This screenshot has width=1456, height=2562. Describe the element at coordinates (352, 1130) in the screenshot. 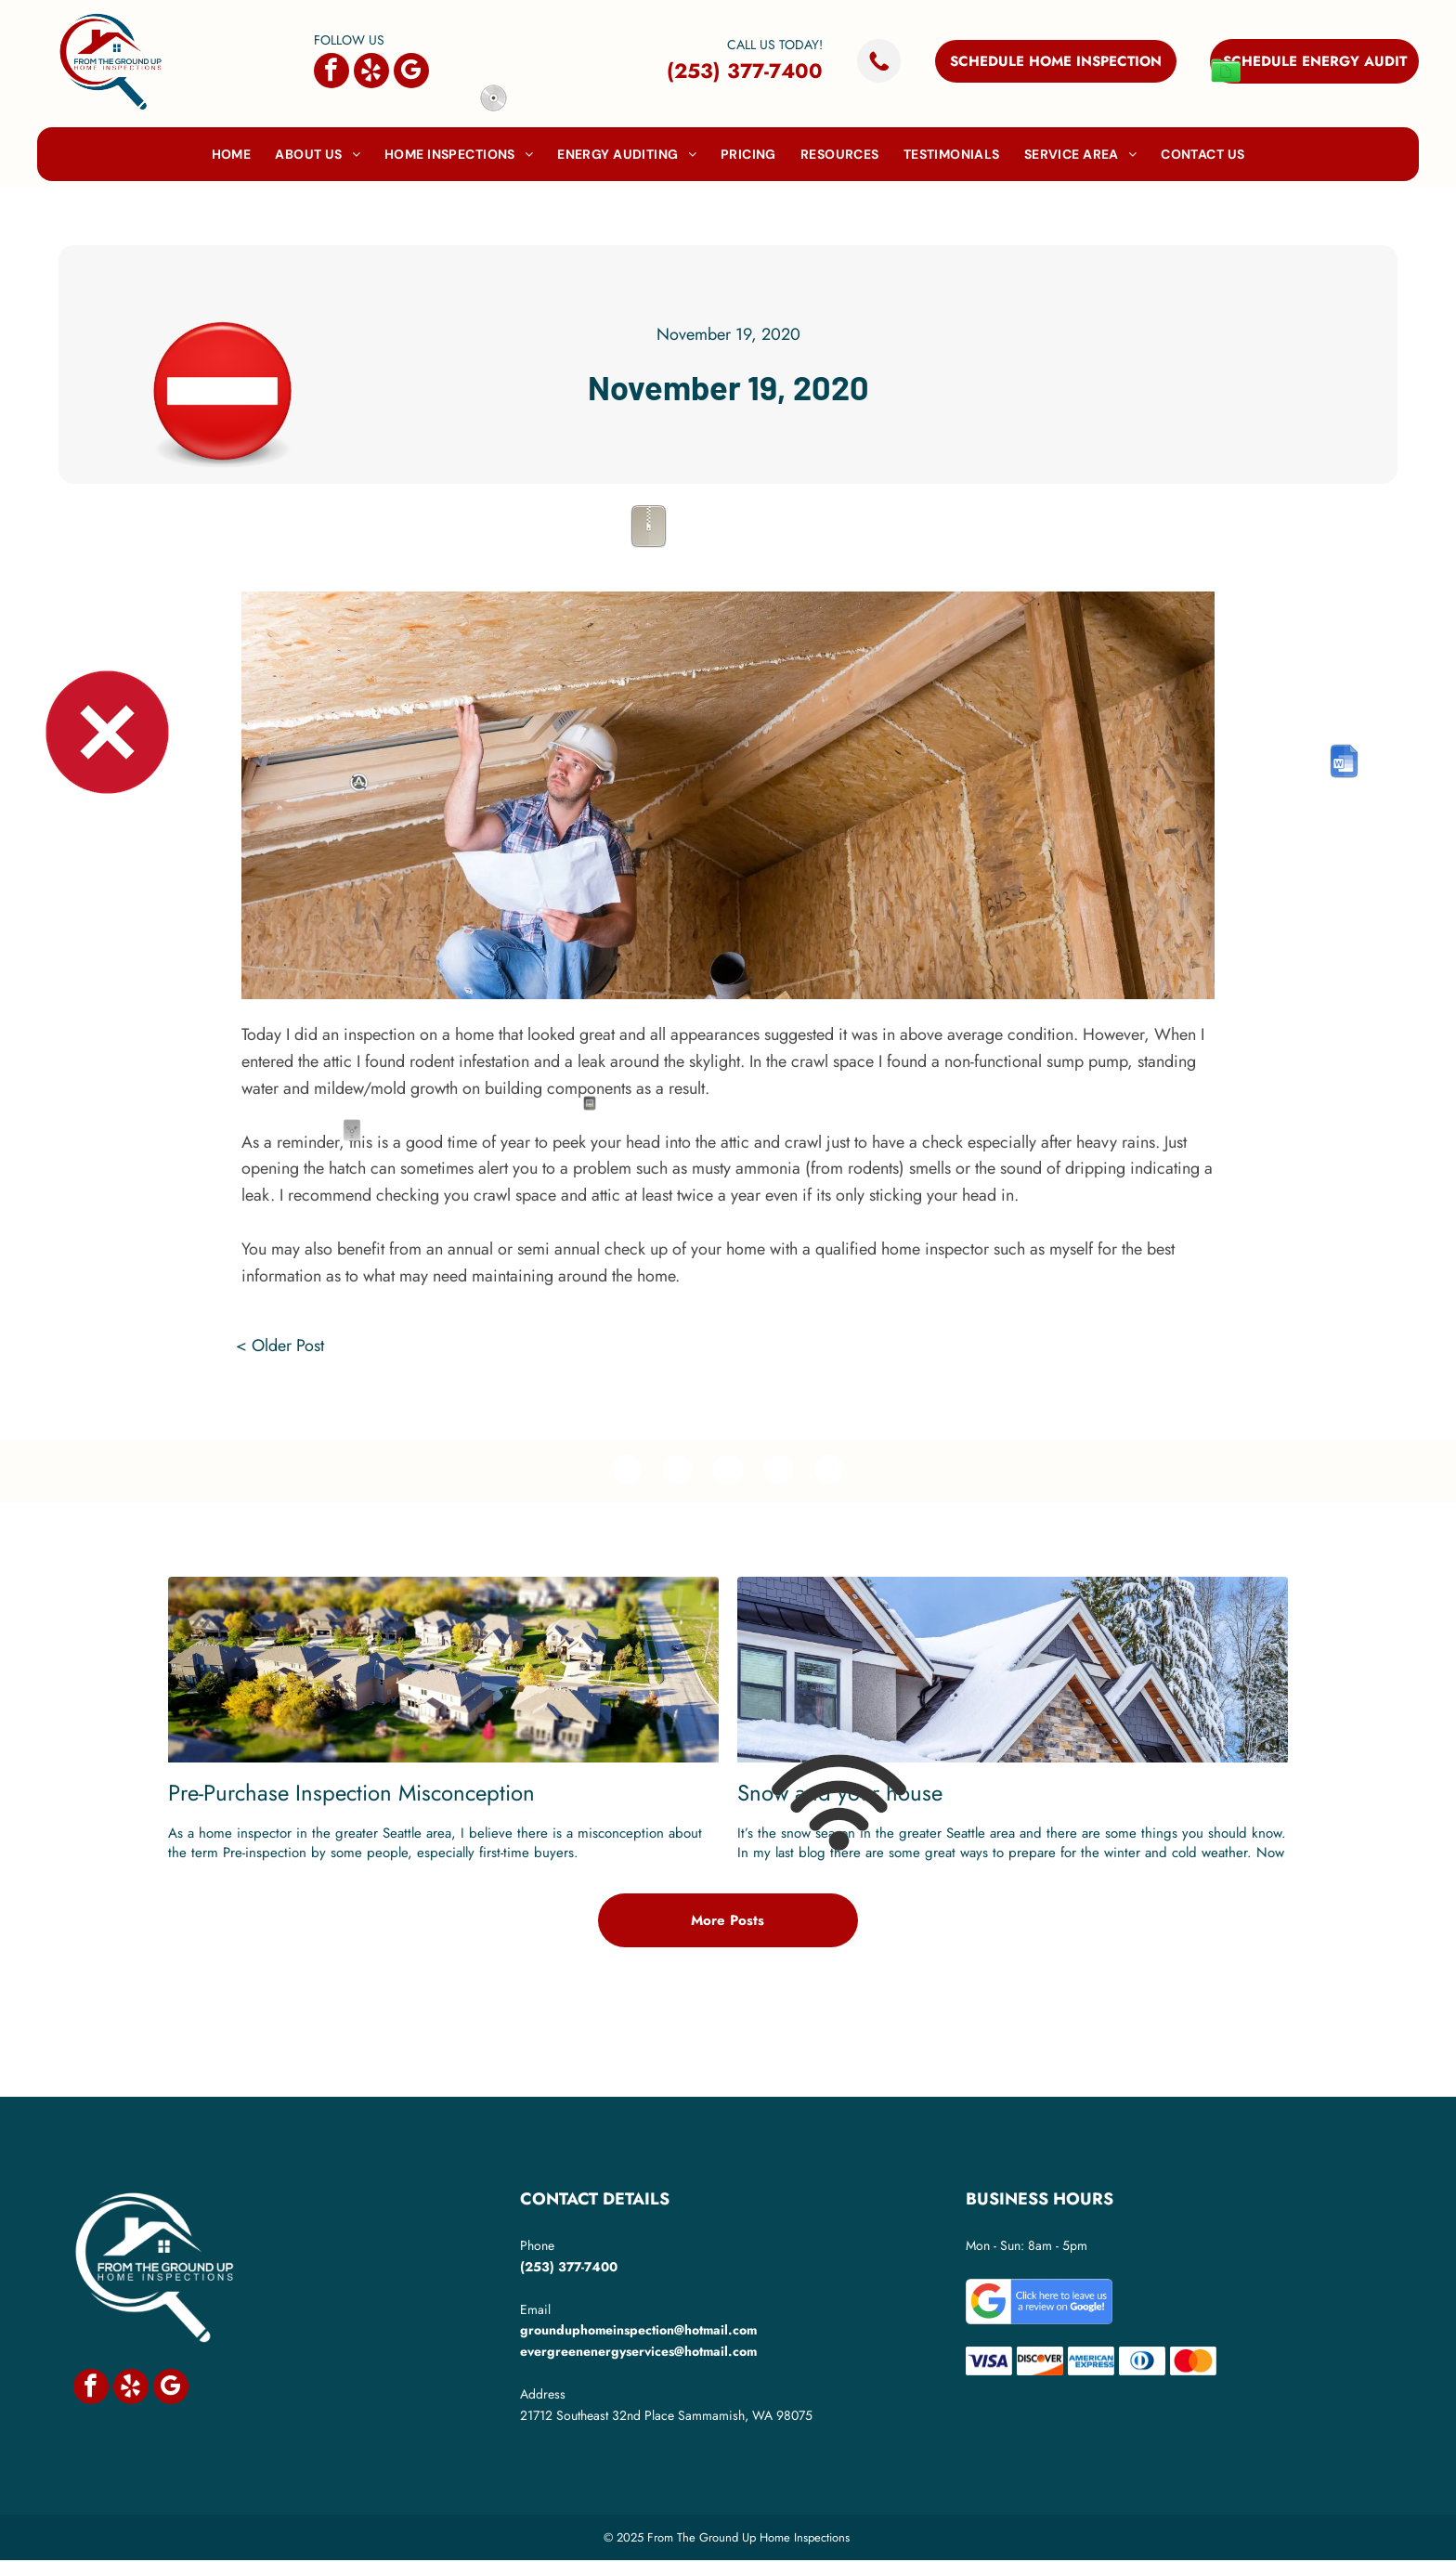

I see `access firewire-connected external hard drive` at that location.